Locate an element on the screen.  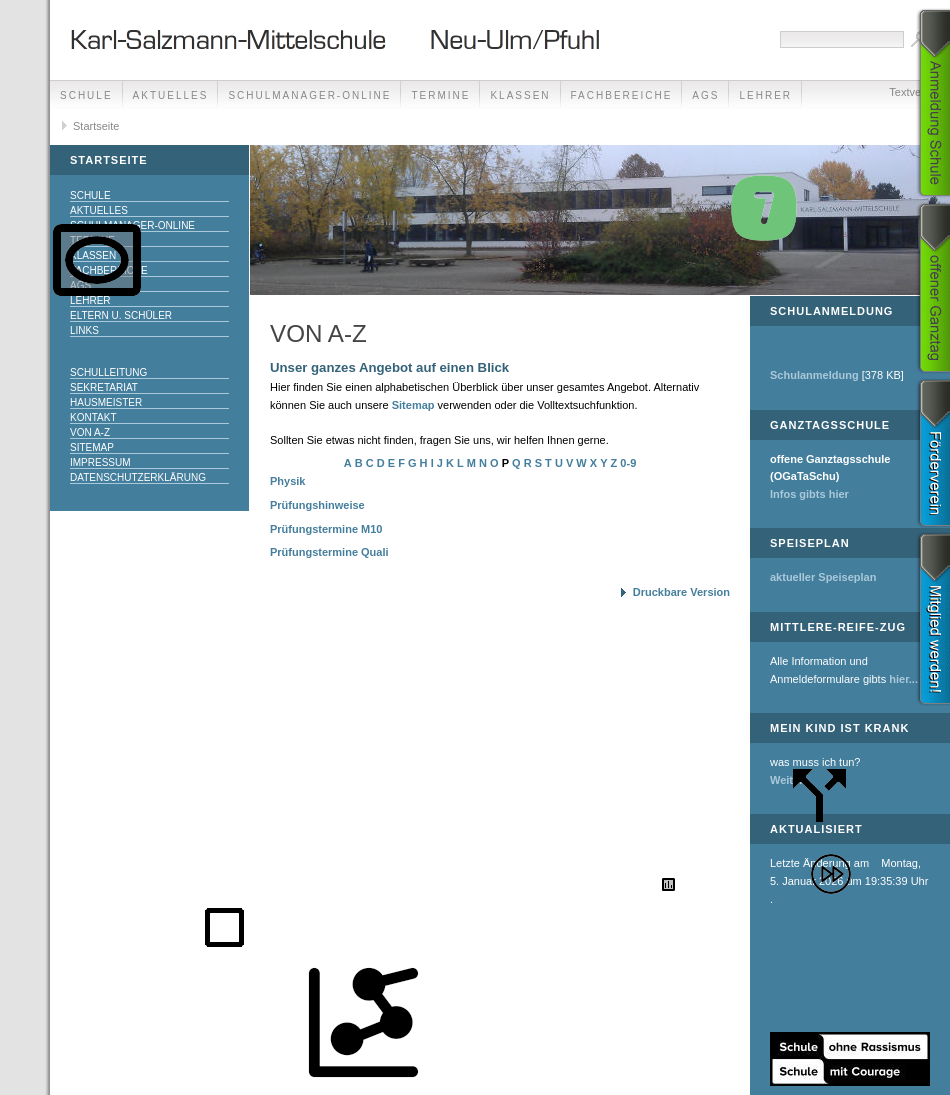
indicates item number 7 in a list or sequence is located at coordinates (764, 208).